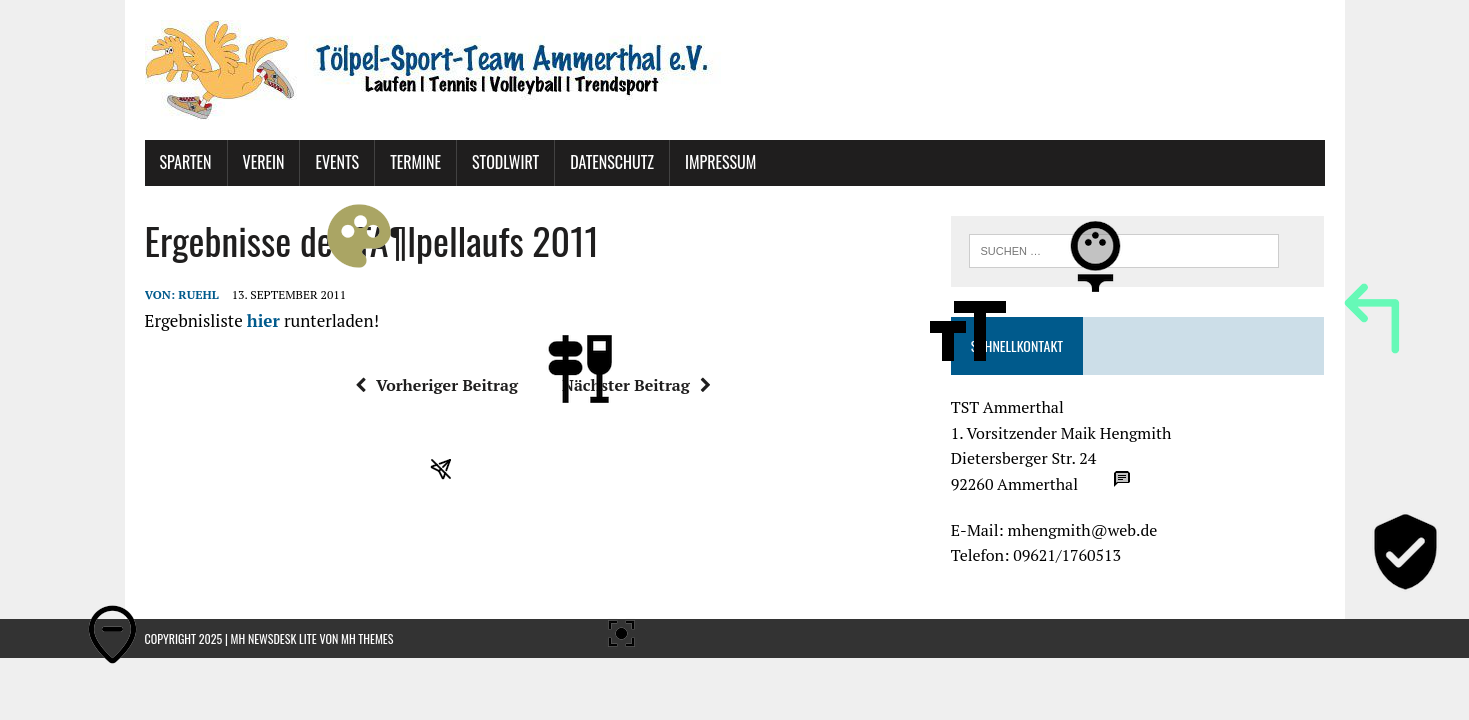 The width and height of the screenshot is (1469, 720). What do you see at coordinates (1374, 318) in the screenshot?
I see `undo or go back to previous action` at bounding box center [1374, 318].